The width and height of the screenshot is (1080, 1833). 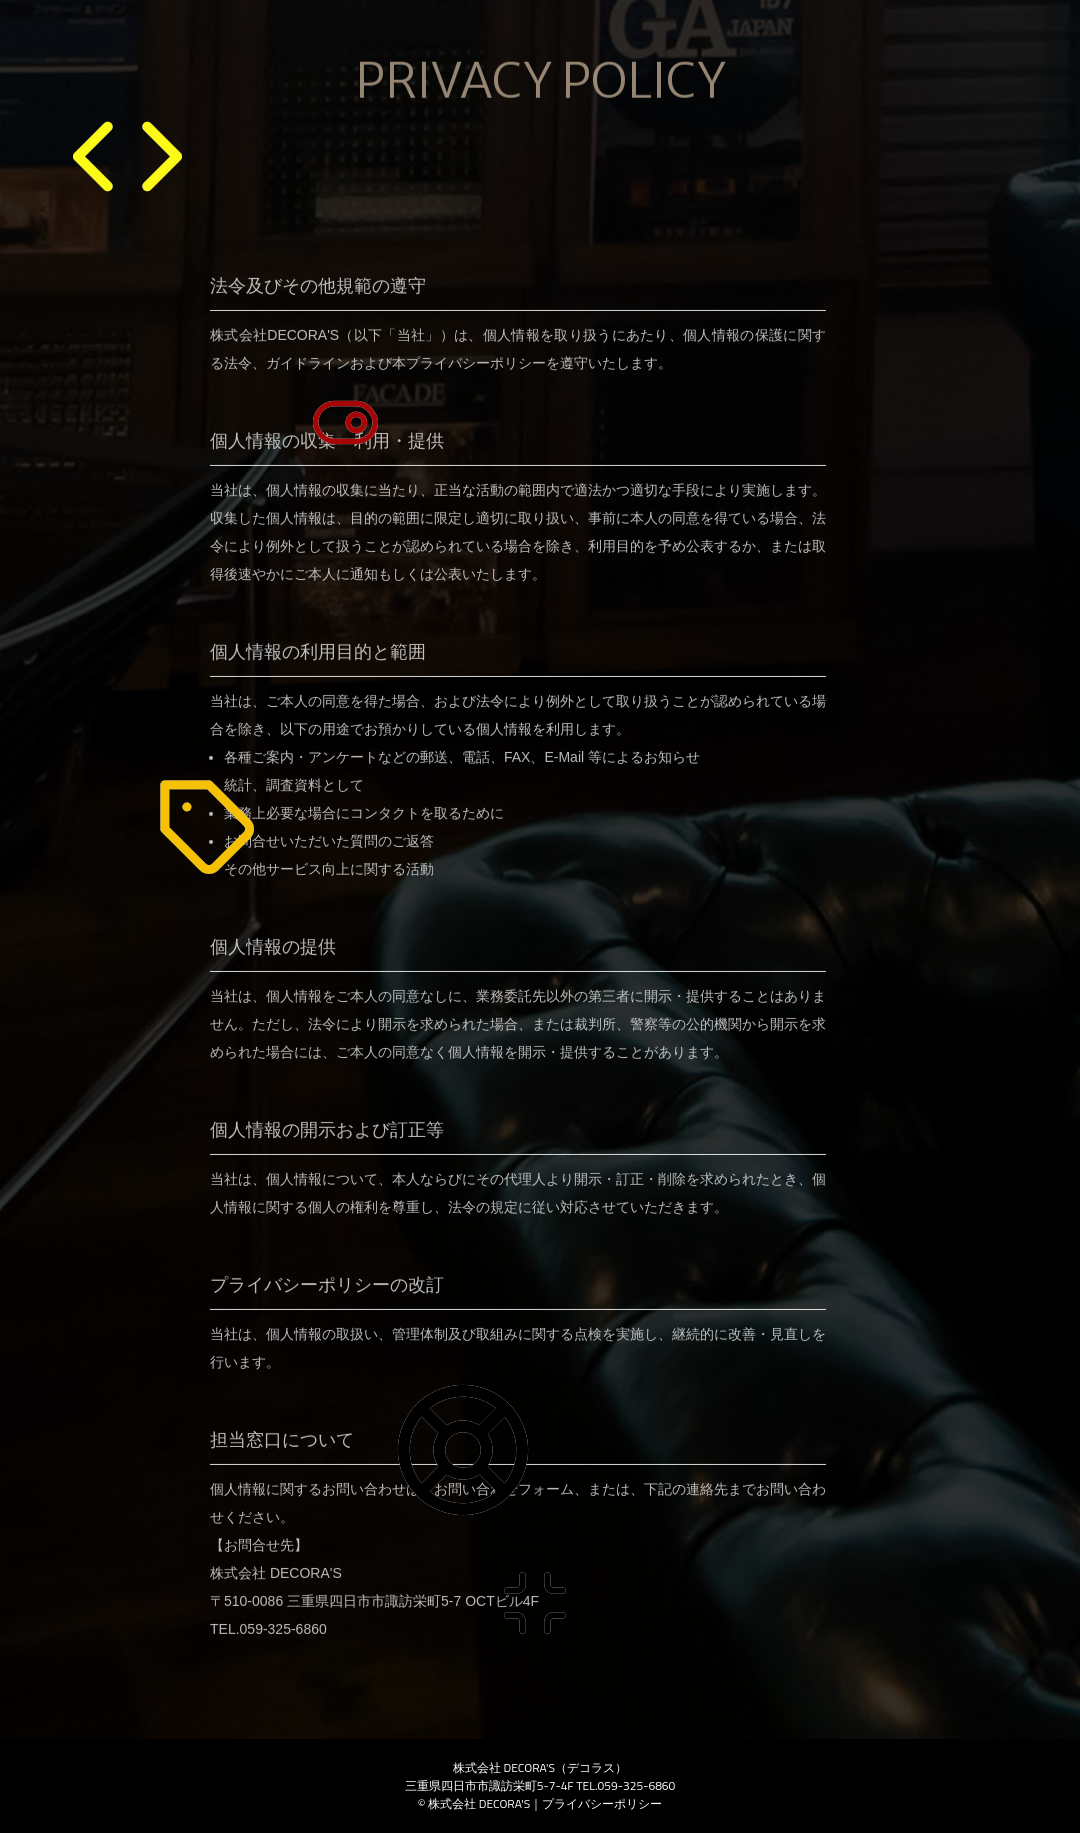 I want to click on view or edit source code, so click(x=127, y=156).